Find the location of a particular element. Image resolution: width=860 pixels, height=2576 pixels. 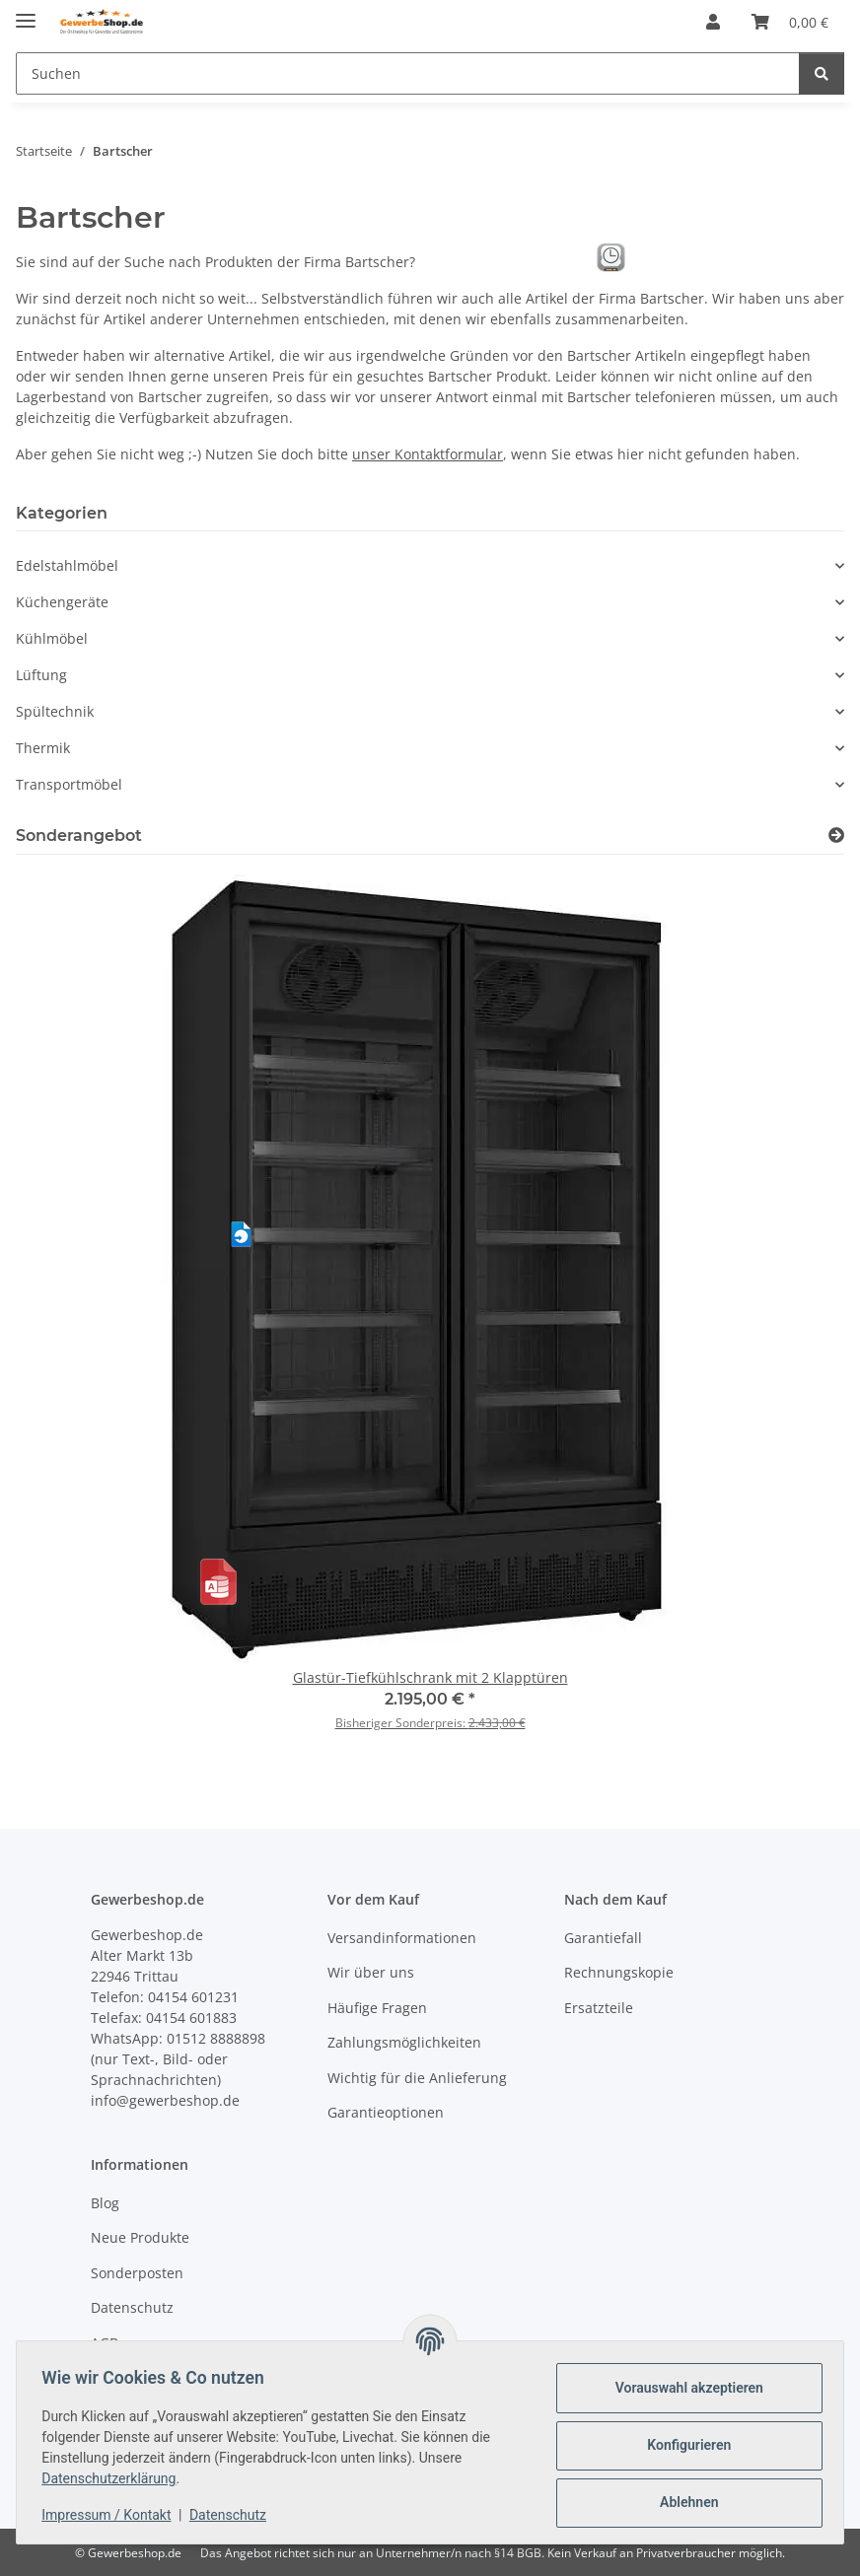

microsoft access database file is located at coordinates (218, 1581).